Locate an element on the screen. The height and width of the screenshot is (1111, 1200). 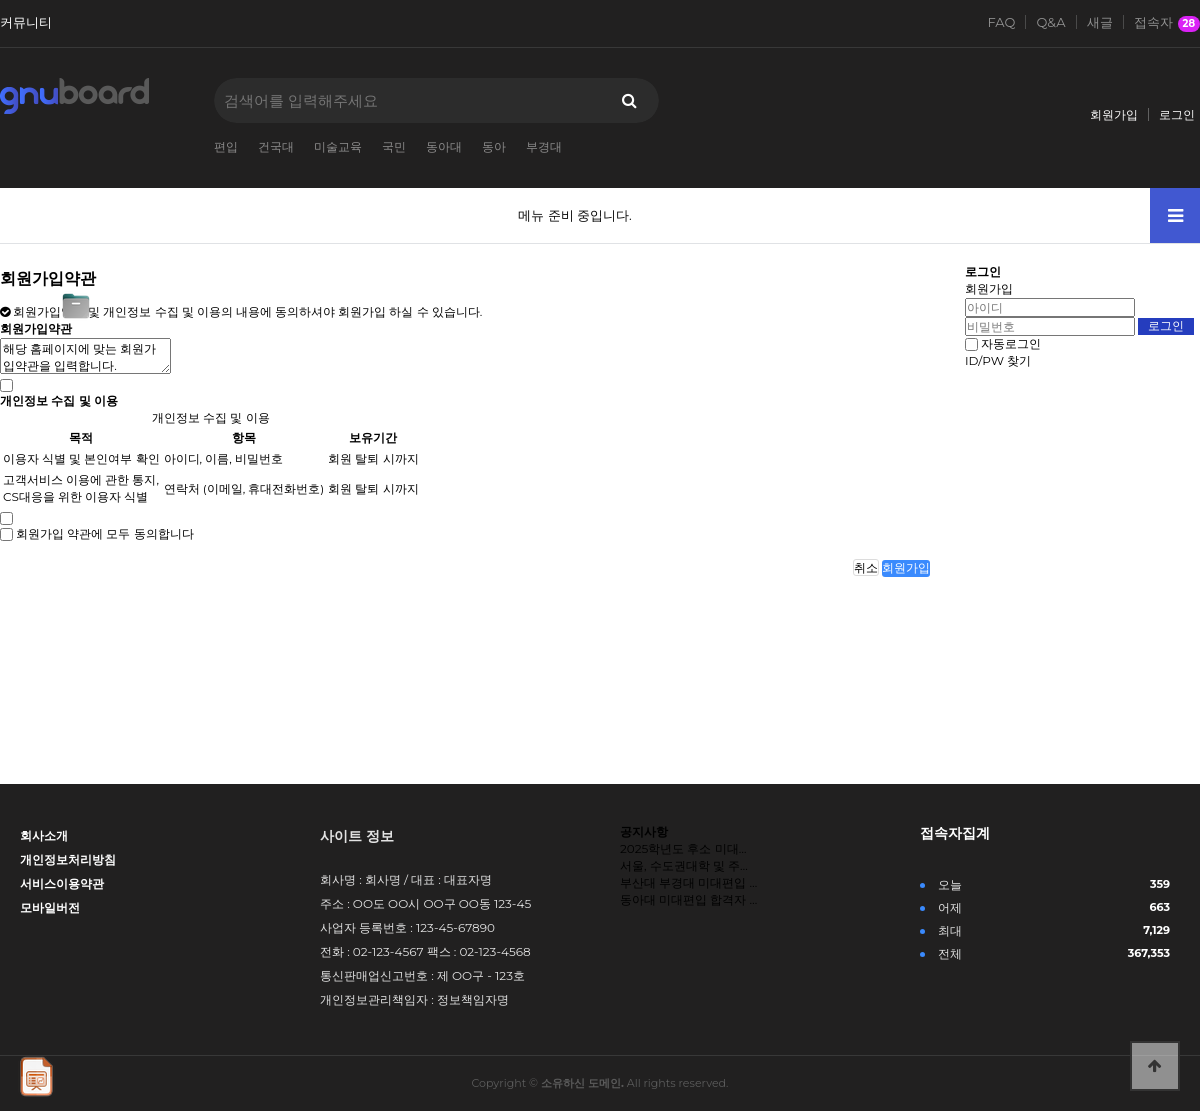
open a presentation template file is located at coordinates (36, 1076).